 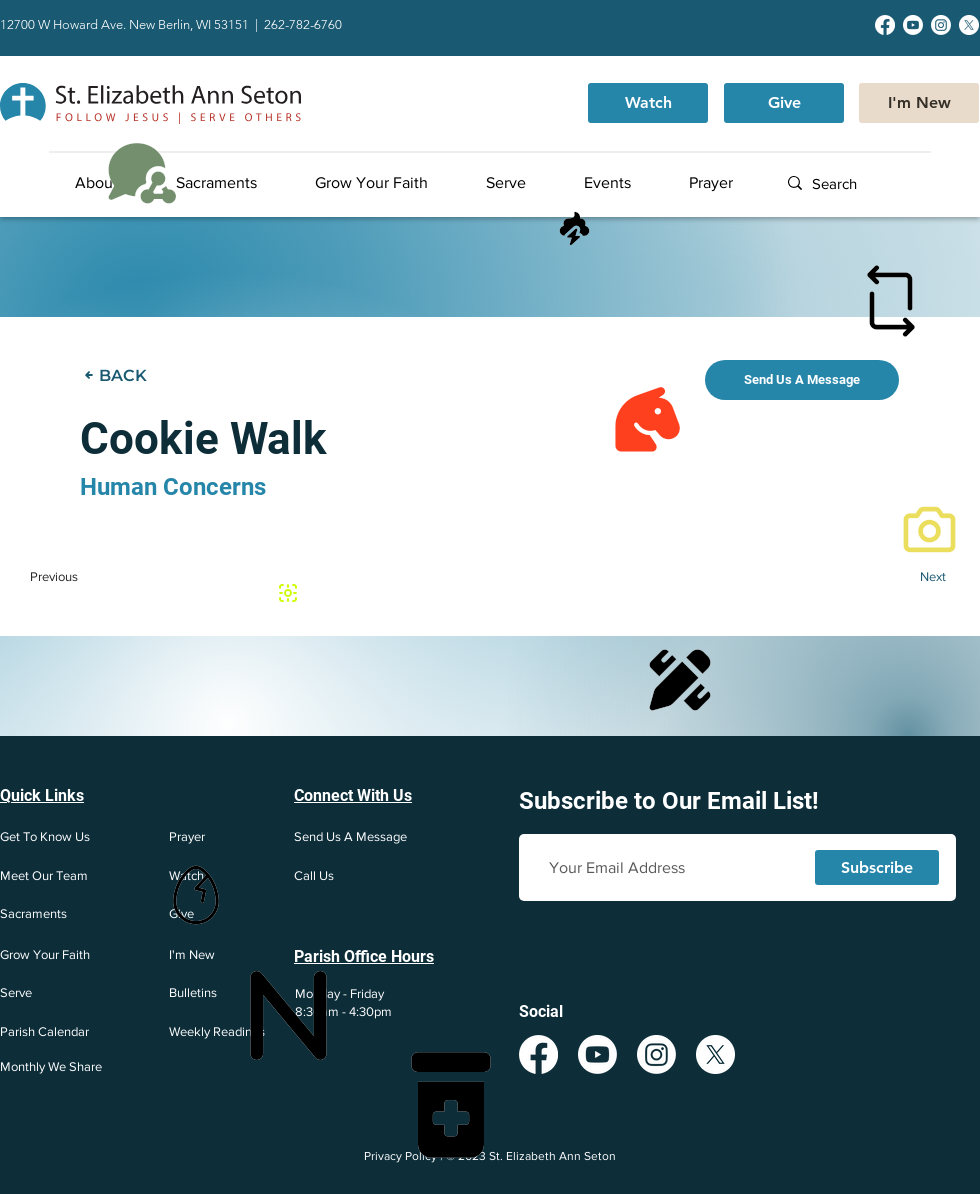 What do you see at coordinates (574, 228) in the screenshot?
I see `indicates a system error or crash` at bounding box center [574, 228].